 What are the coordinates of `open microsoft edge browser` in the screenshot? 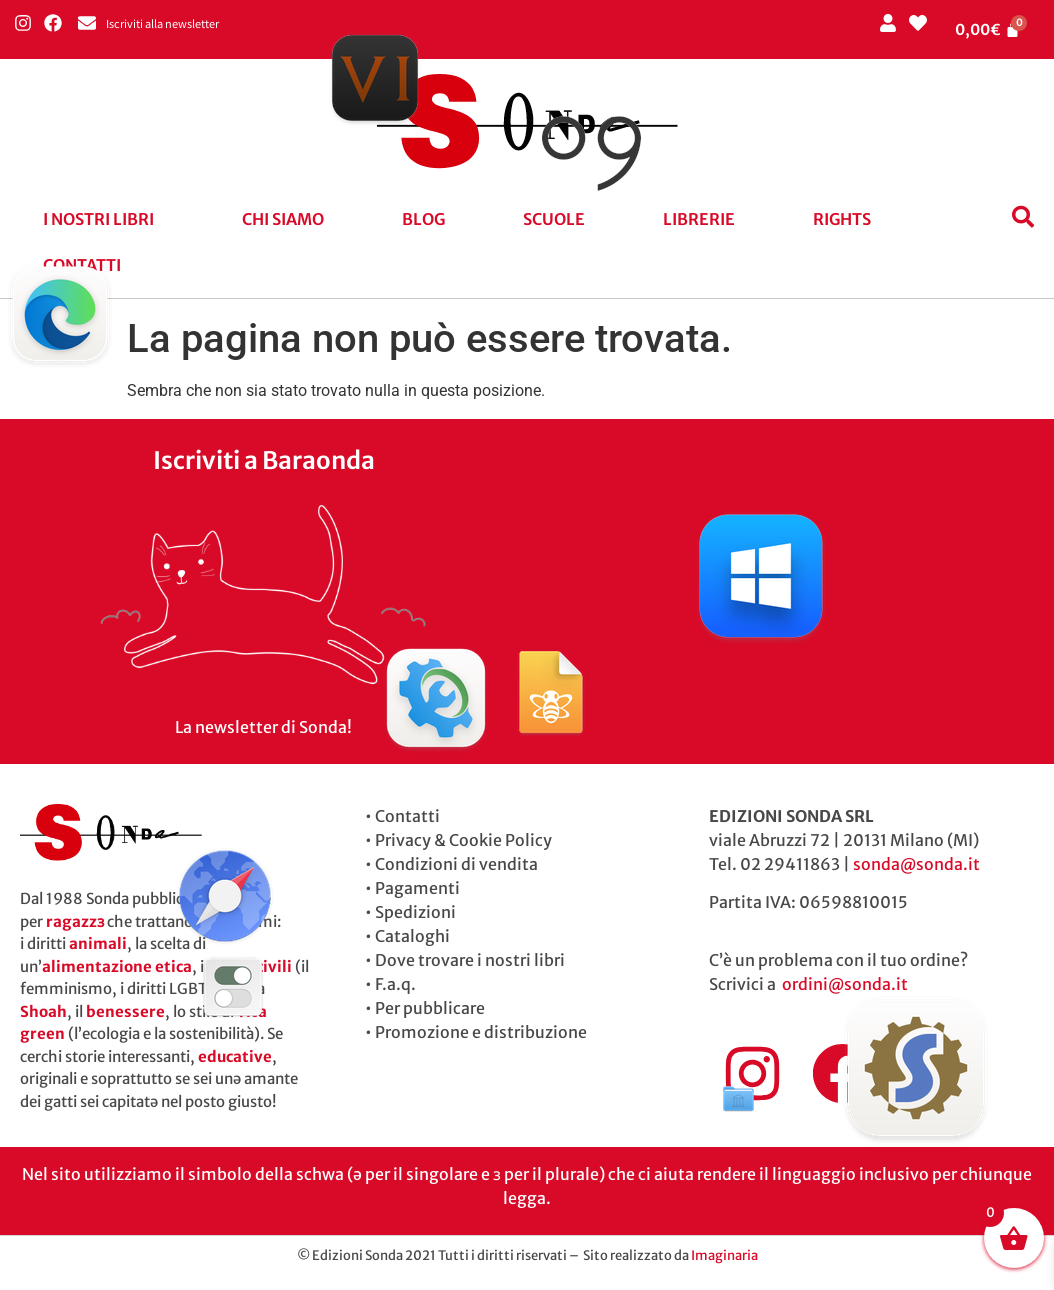 It's located at (60, 314).